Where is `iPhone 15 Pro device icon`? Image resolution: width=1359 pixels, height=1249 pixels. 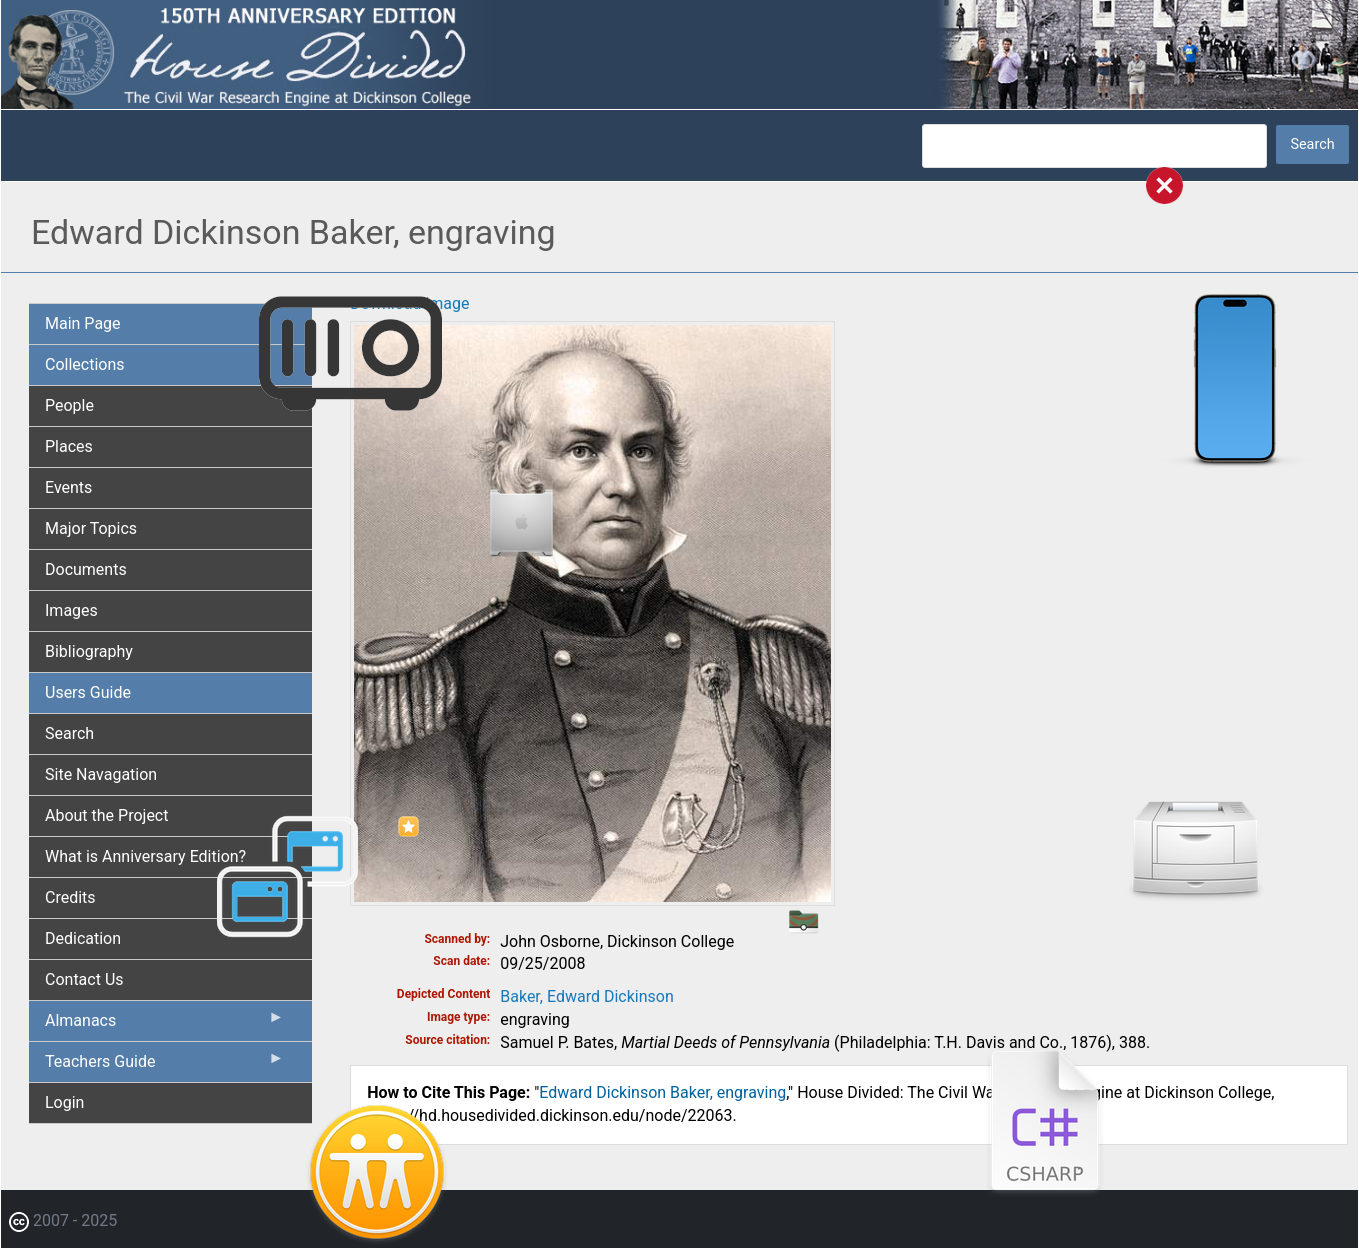
iPhone 15 Pro device icon is located at coordinates (1235, 381).